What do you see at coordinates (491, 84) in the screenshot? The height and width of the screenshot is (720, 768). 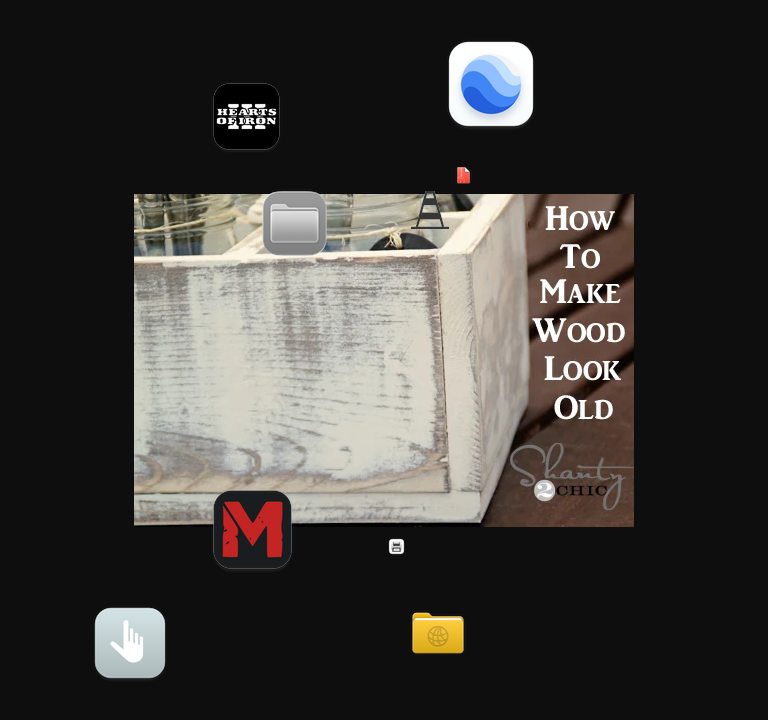 I see `open google earth app` at bounding box center [491, 84].